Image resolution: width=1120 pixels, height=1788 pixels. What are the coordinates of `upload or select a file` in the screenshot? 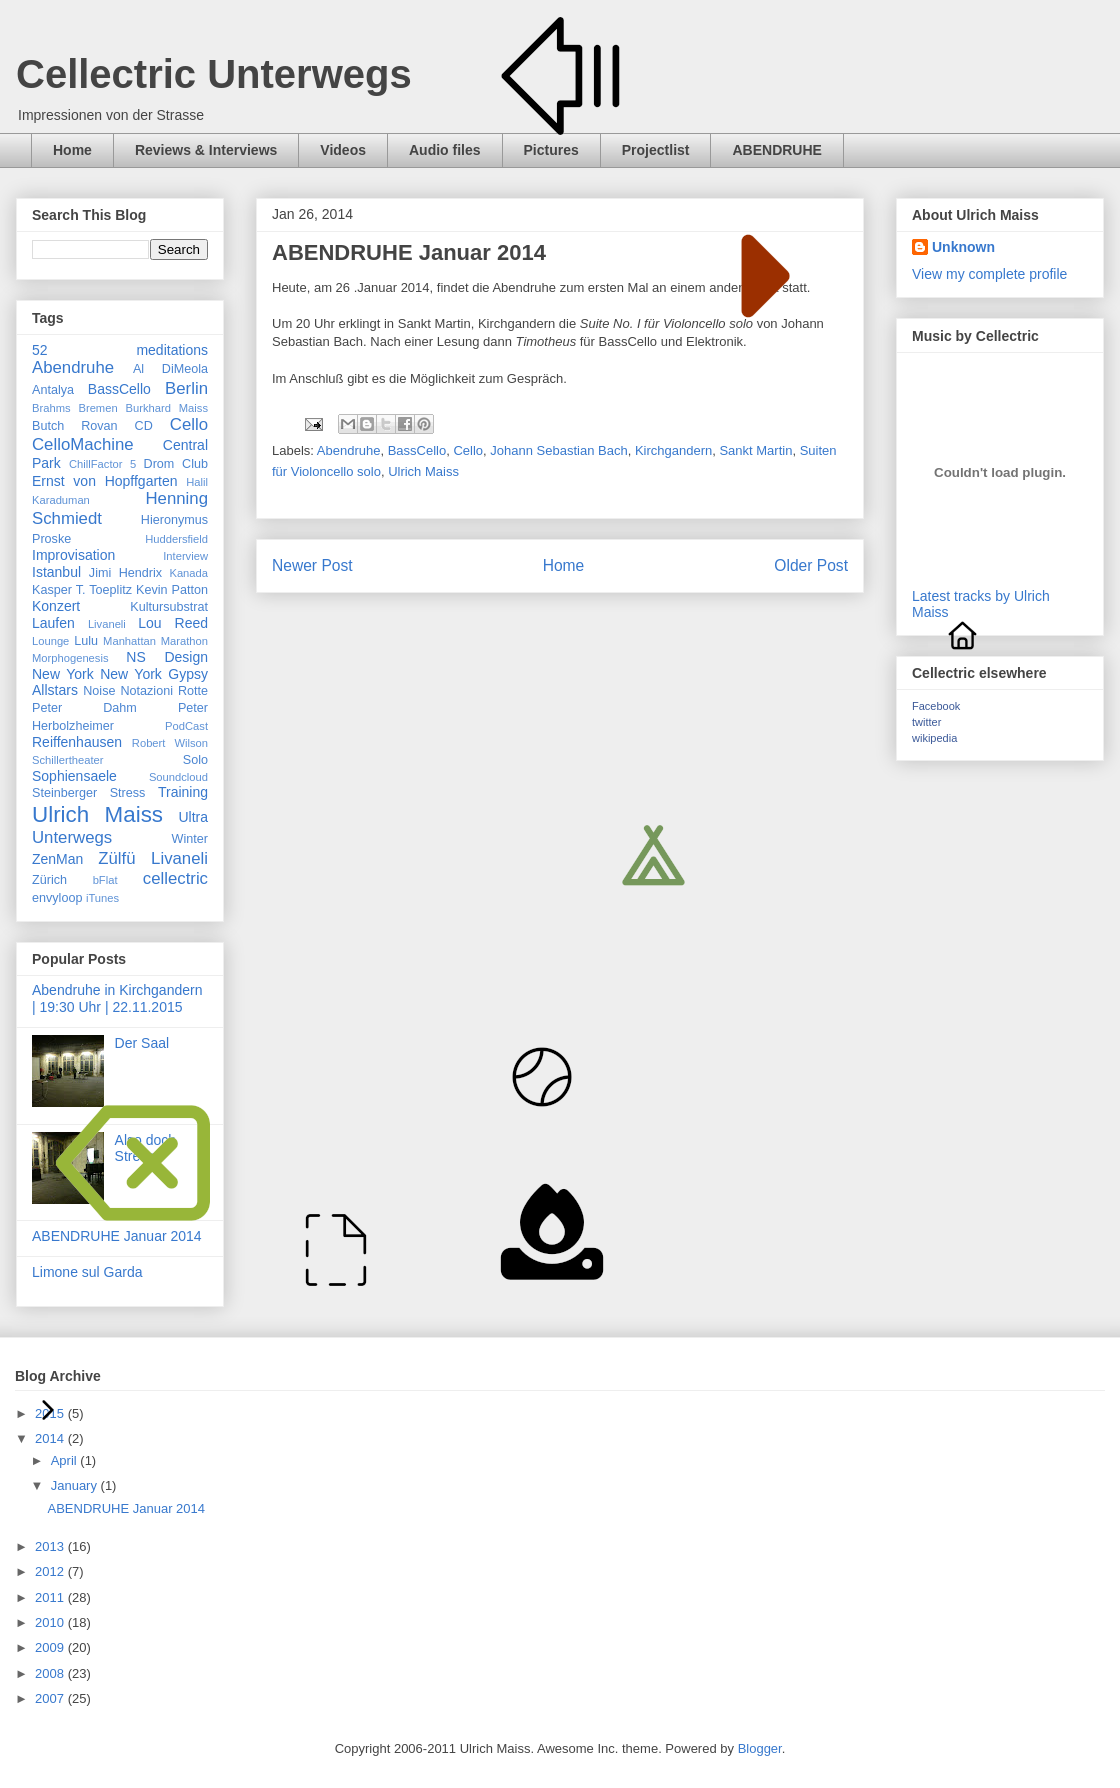 It's located at (336, 1250).